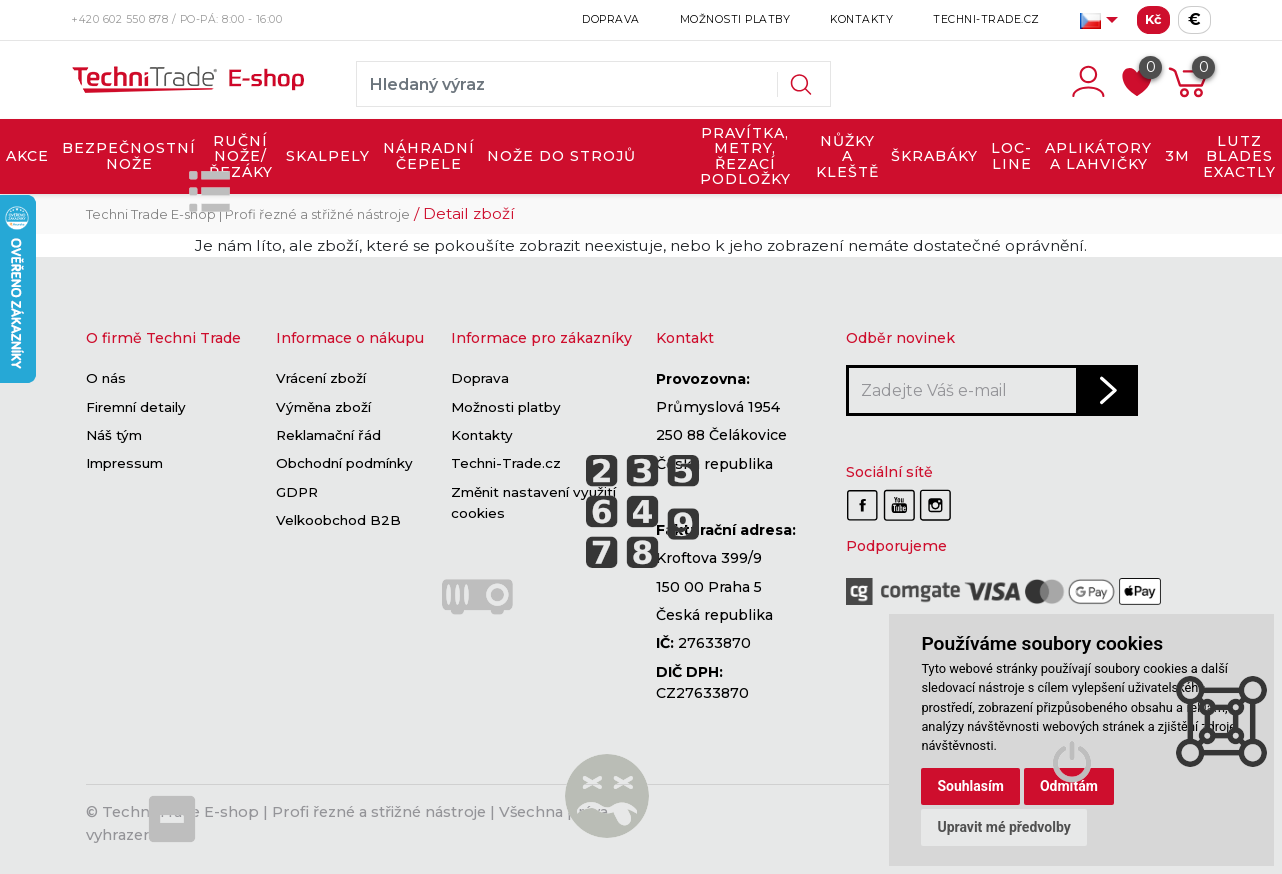  What do you see at coordinates (642, 511) in the screenshot?
I see `launch taquin sliding puzzle game` at bounding box center [642, 511].